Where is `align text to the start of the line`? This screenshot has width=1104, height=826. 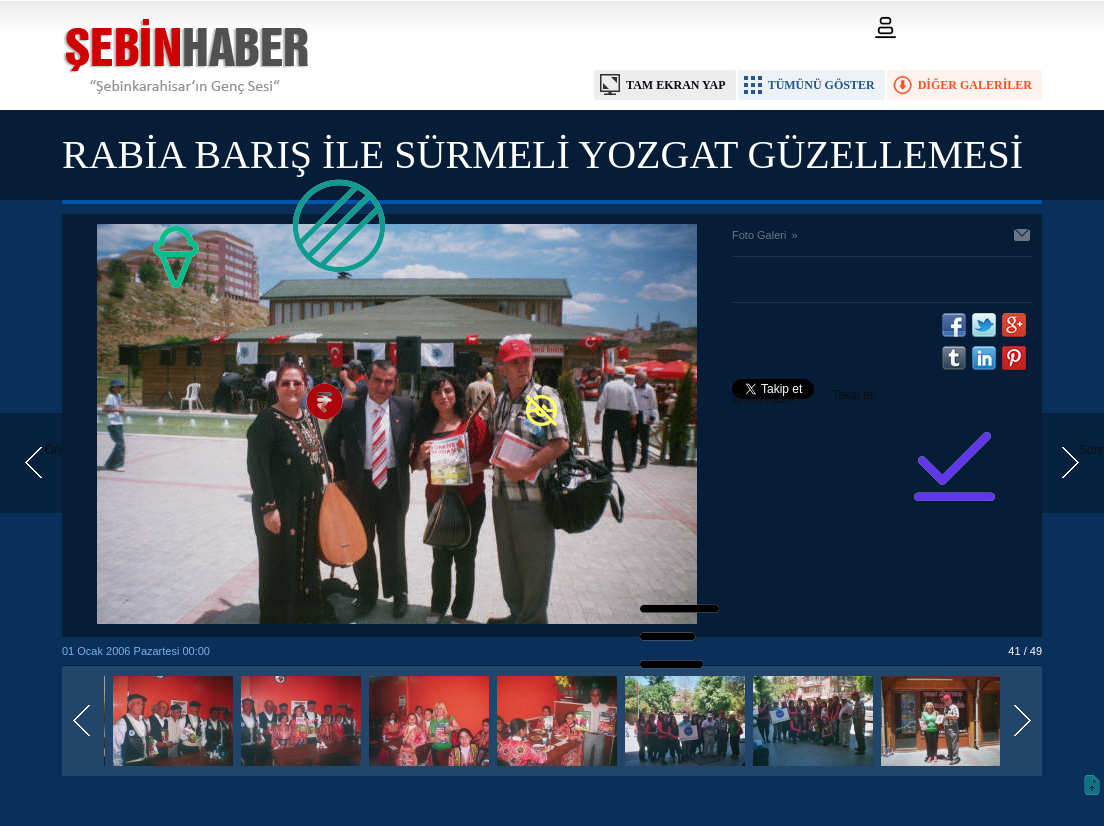
align text to the start of the line is located at coordinates (679, 636).